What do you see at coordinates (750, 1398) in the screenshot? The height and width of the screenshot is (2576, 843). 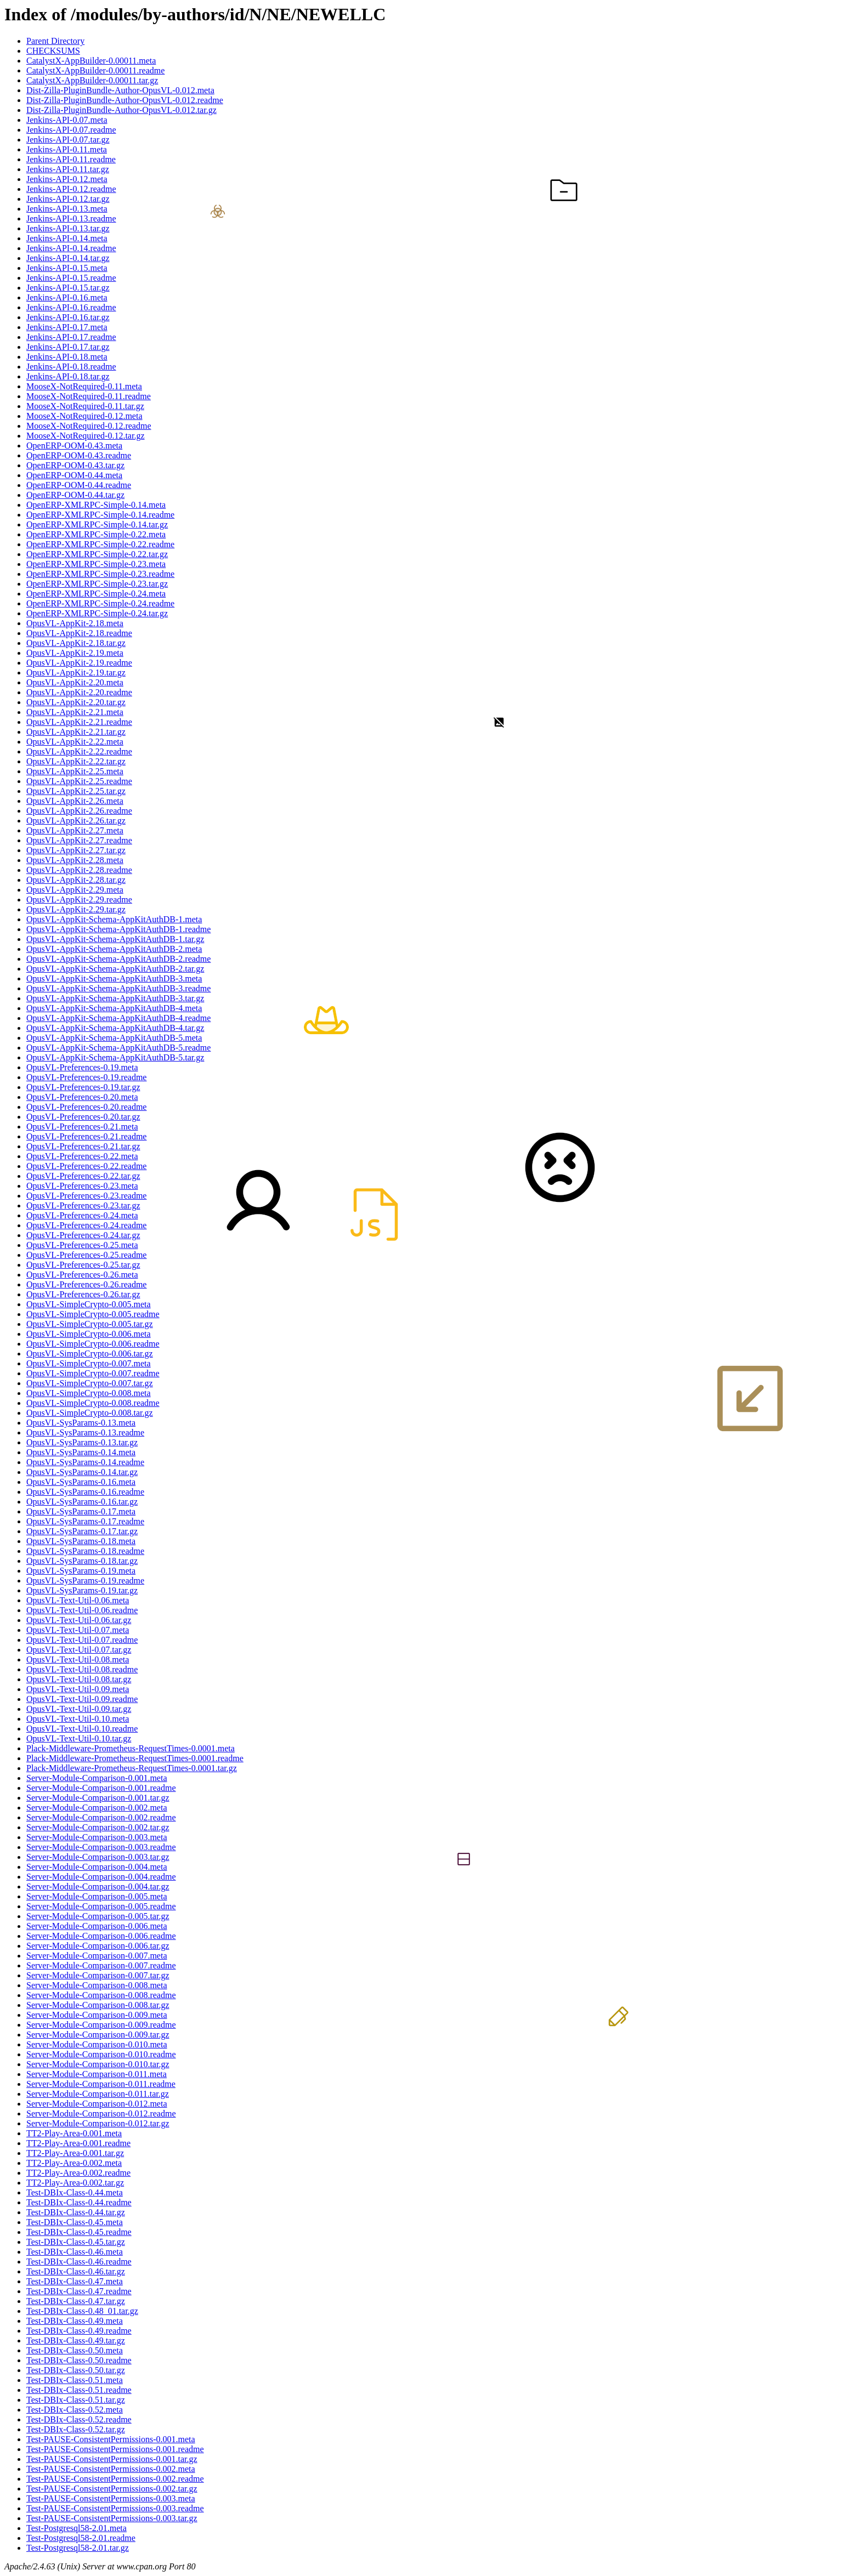 I see `move content to bottom-left corner` at bounding box center [750, 1398].